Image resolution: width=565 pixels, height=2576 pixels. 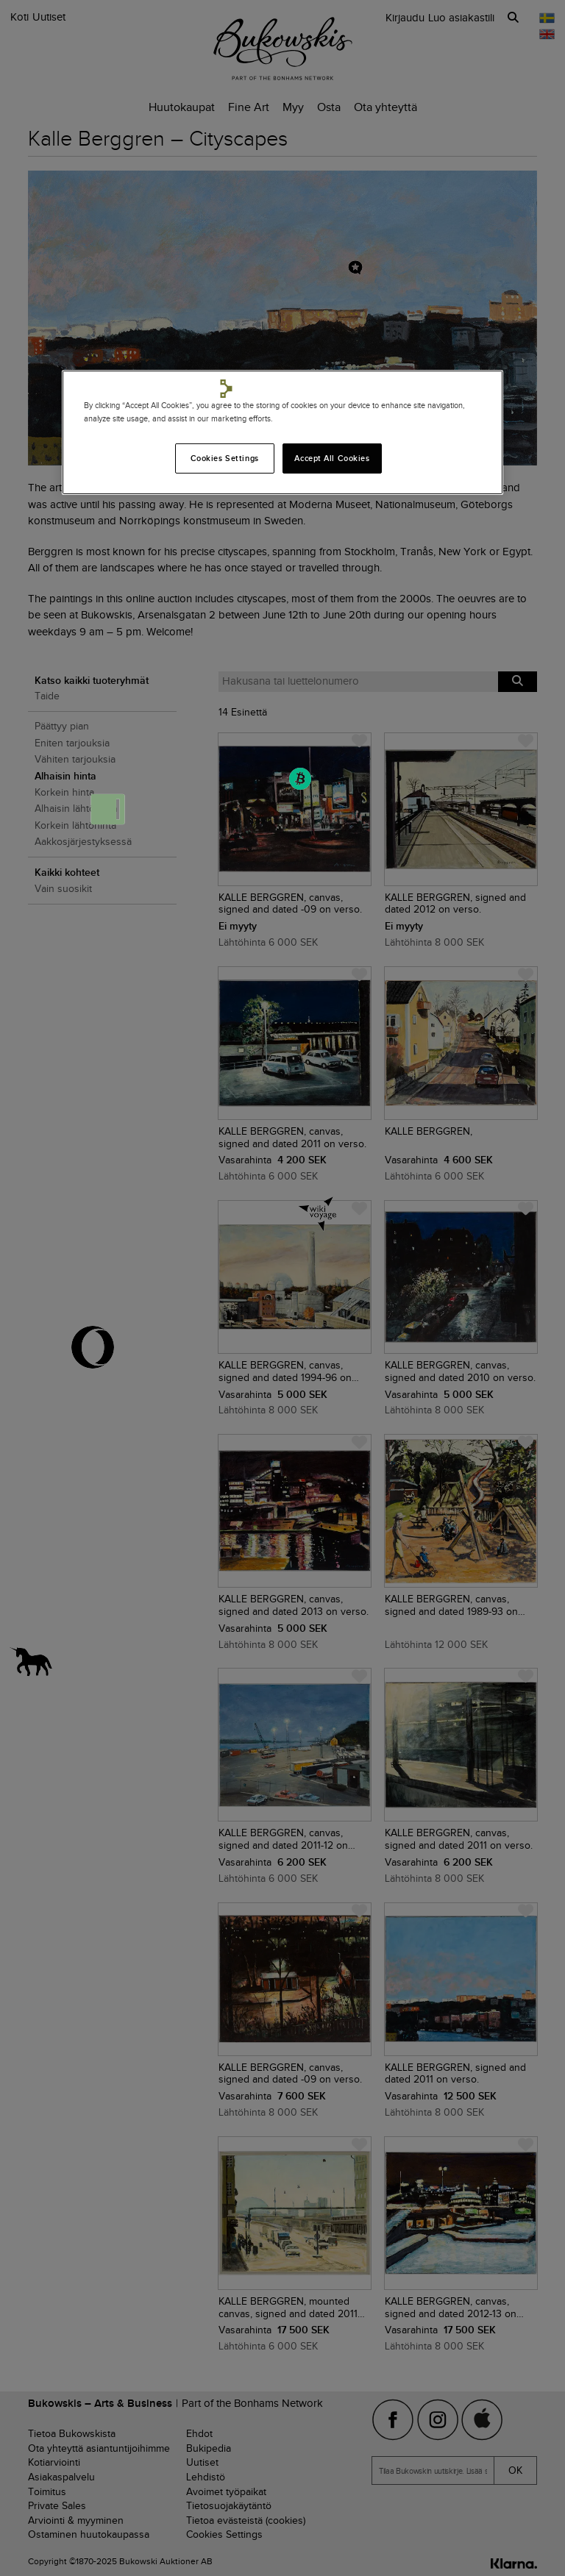 What do you see at coordinates (93, 1347) in the screenshot?
I see `open Opera browser` at bounding box center [93, 1347].